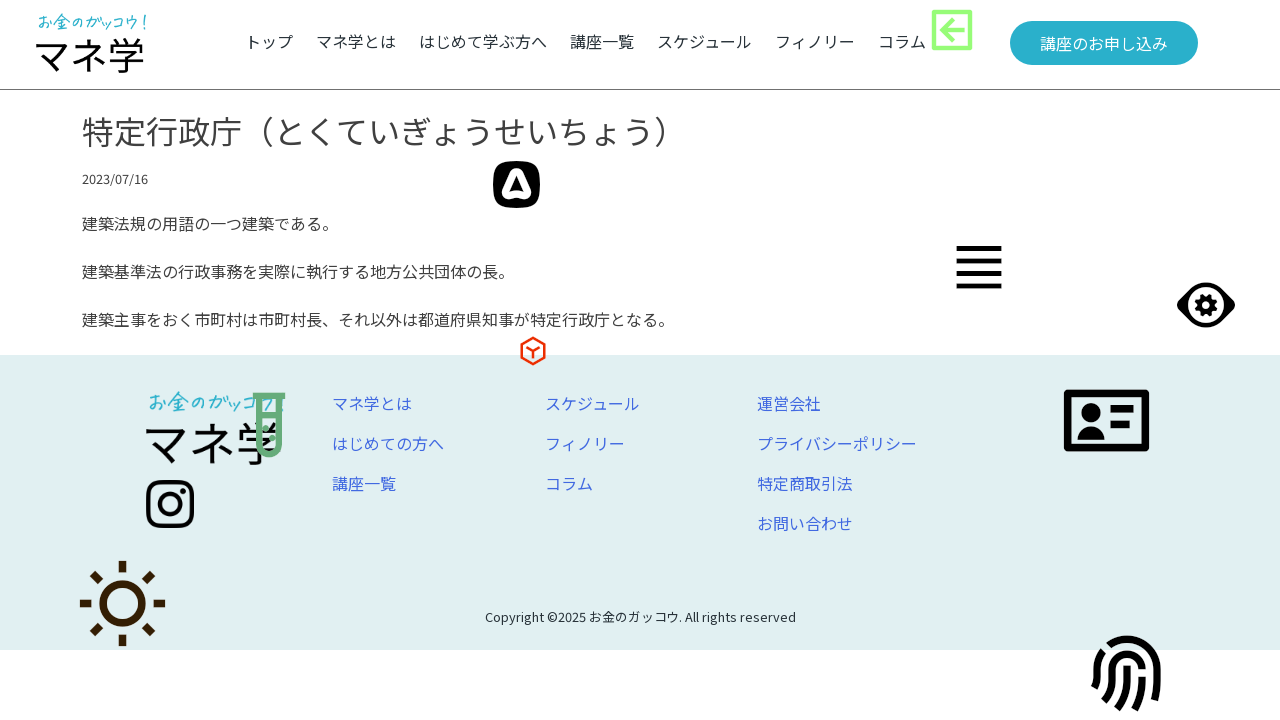 The image size is (1280, 720). What do you see at coordinates (533, 351) in the screenshot?
I see `view instance details` at bounding box center [533, 351].